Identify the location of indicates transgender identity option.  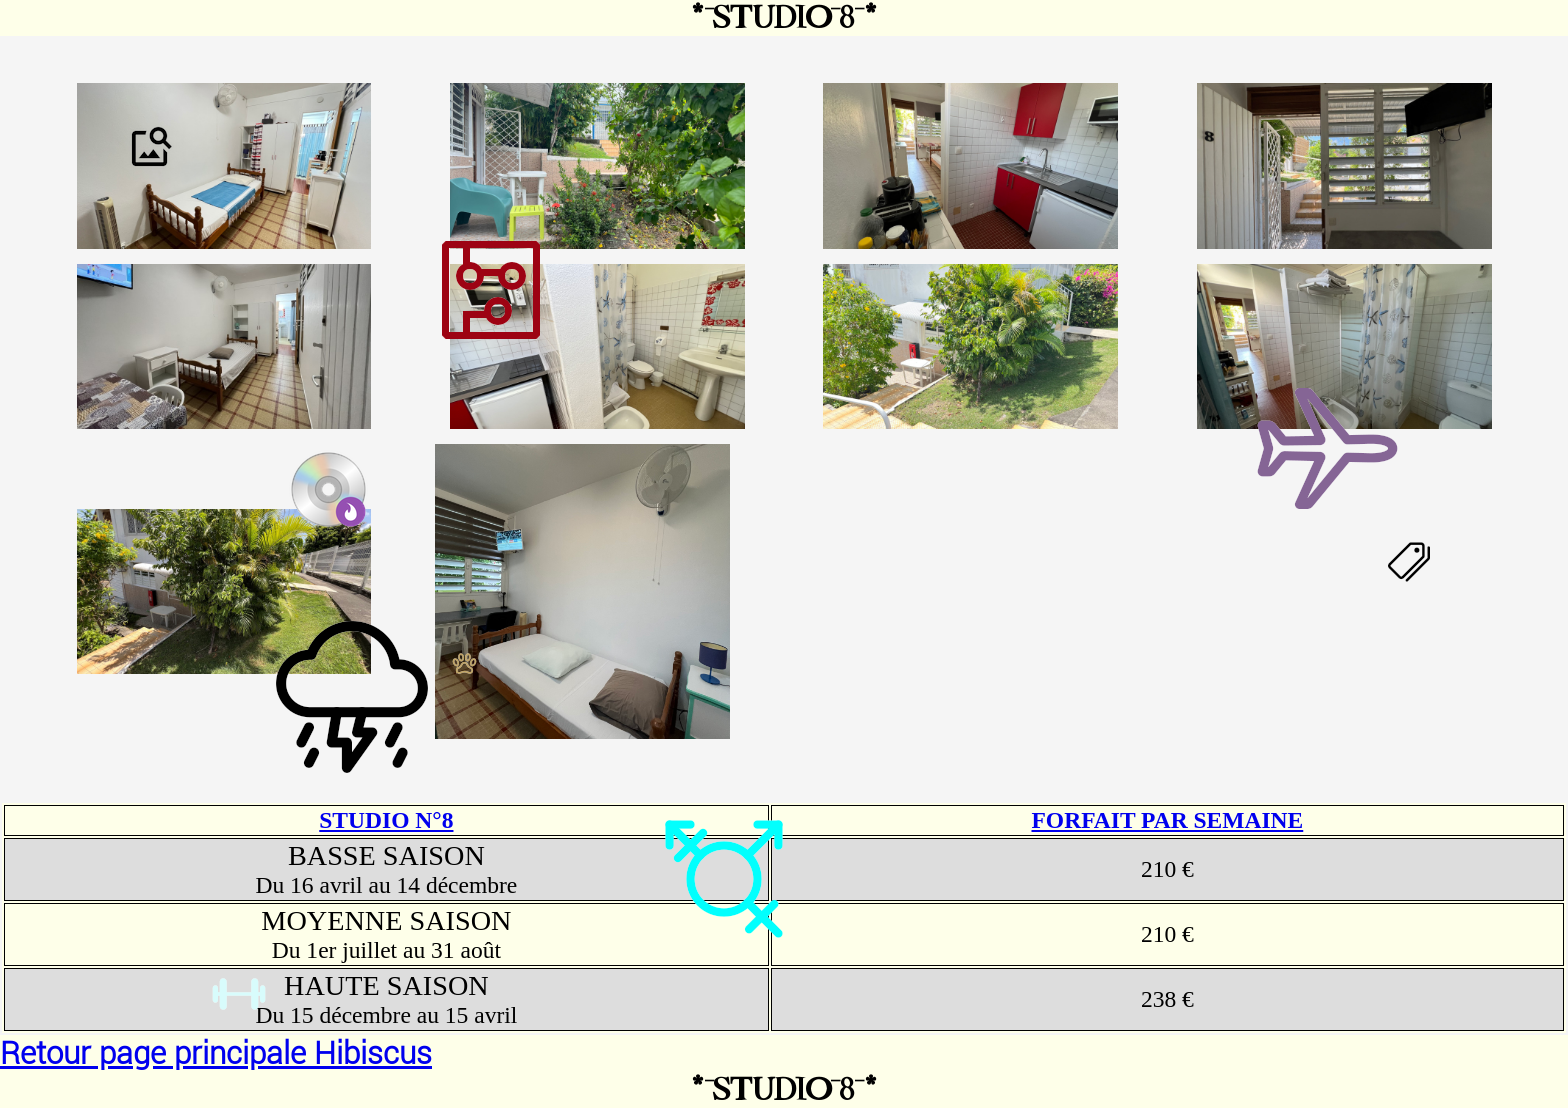
(724, 879).